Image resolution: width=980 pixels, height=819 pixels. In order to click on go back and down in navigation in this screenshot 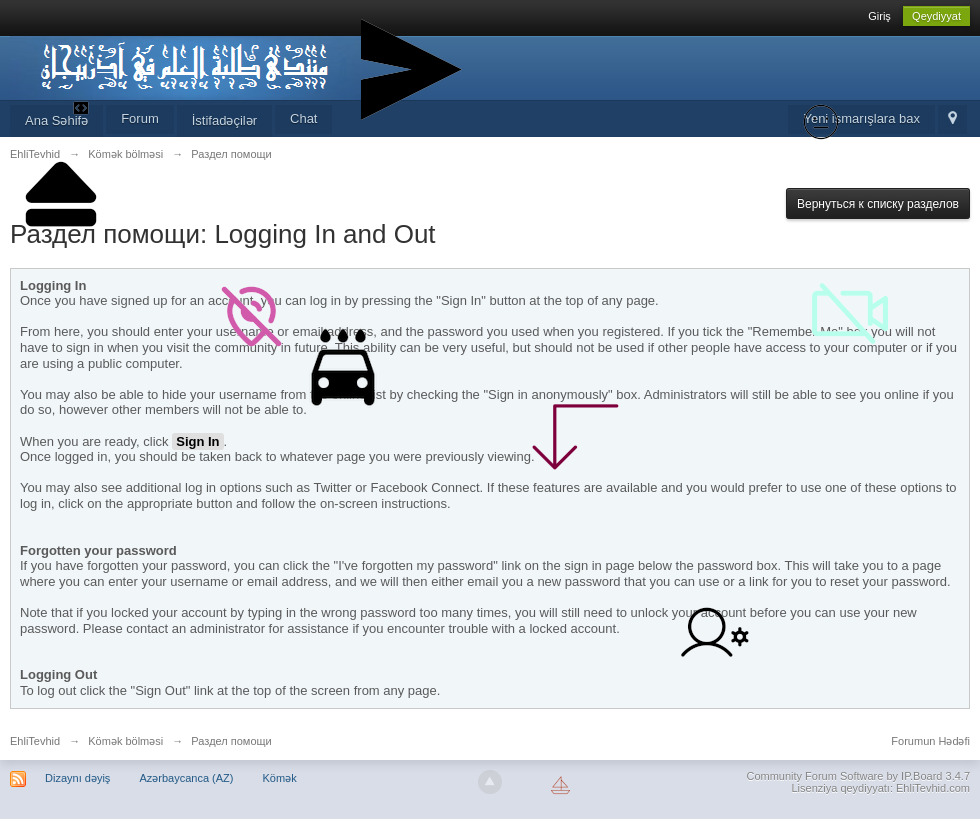, I will do `click(572, 430)`.